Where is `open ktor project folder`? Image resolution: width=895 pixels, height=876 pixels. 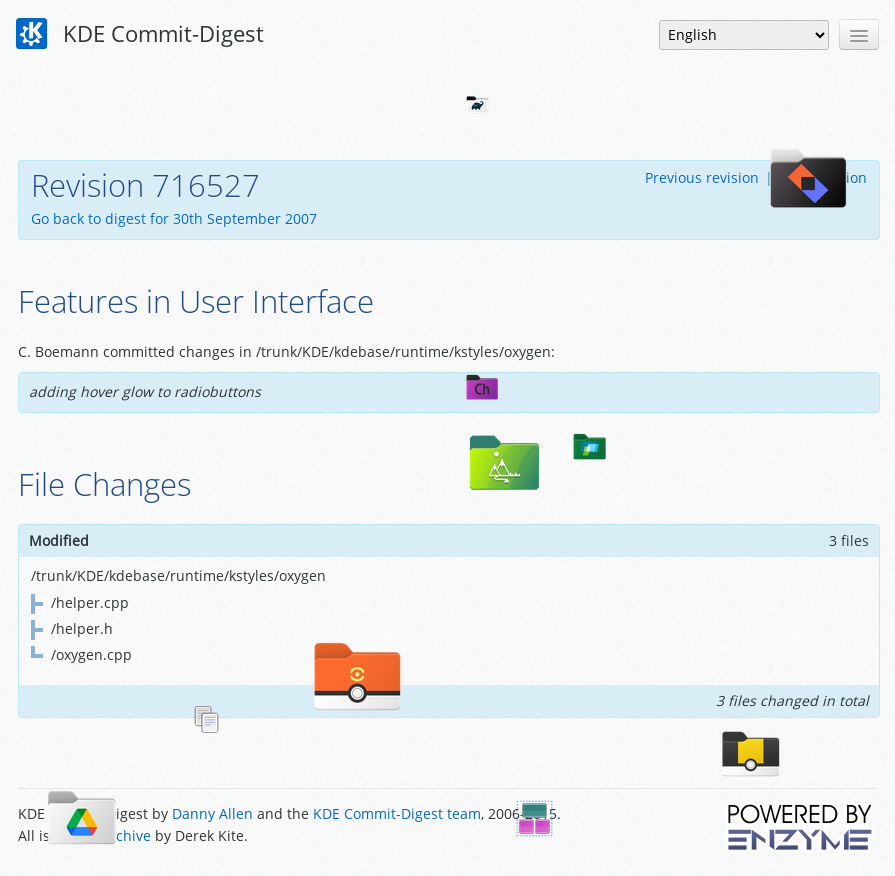
open ktor project folder is located at coordinates (808, 180).